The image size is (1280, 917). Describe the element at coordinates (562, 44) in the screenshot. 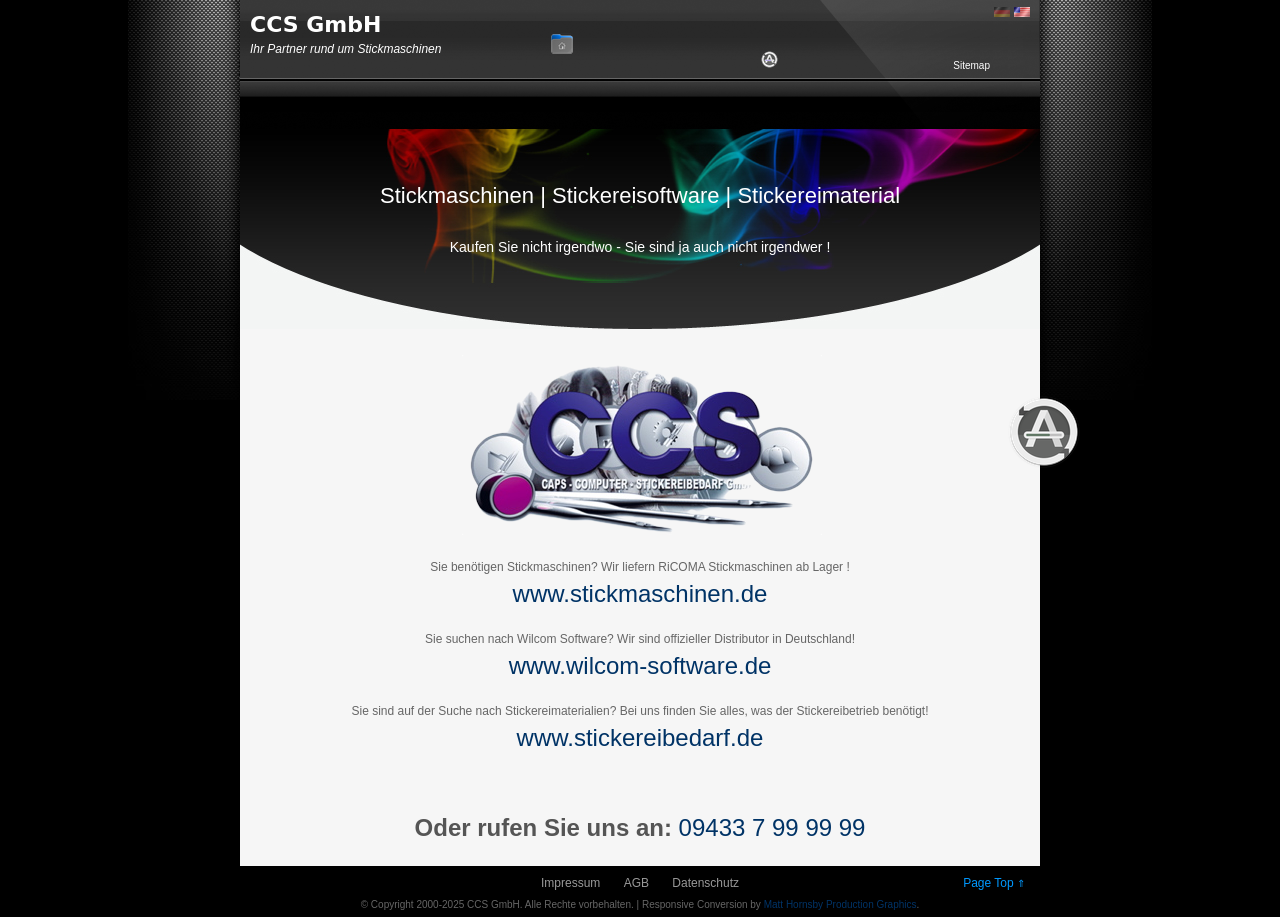

I see `access your home folder` at that location.